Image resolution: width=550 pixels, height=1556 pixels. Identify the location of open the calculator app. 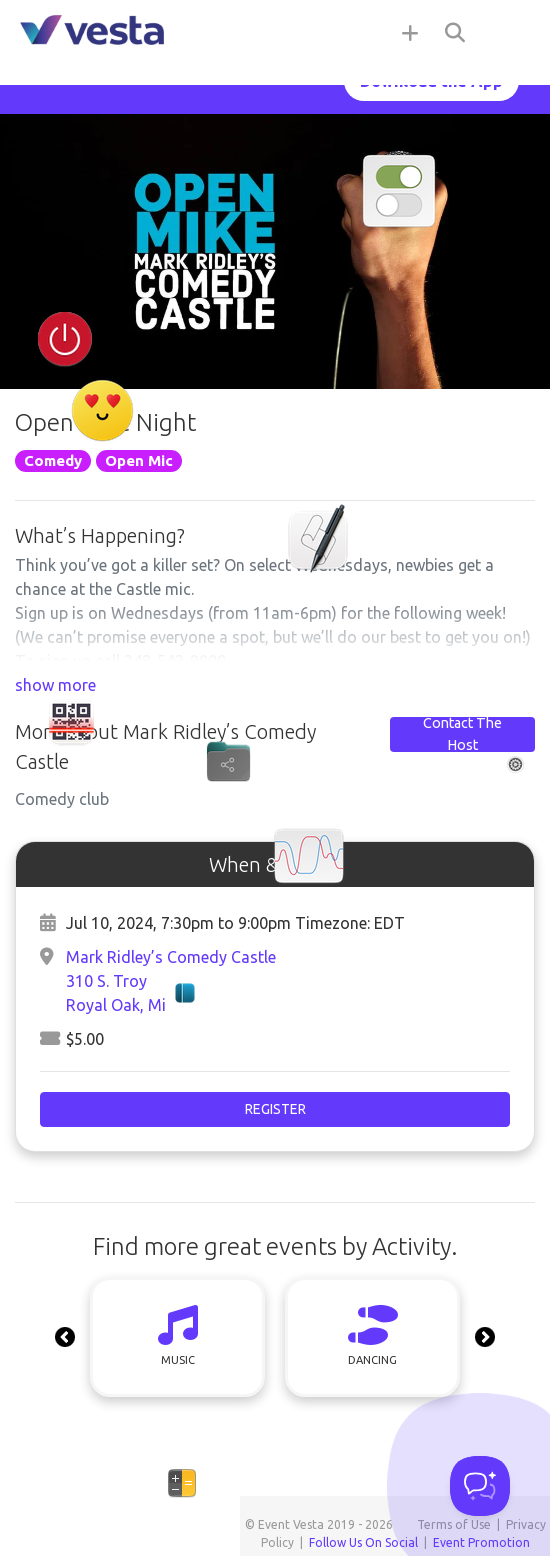
(182, 1483).